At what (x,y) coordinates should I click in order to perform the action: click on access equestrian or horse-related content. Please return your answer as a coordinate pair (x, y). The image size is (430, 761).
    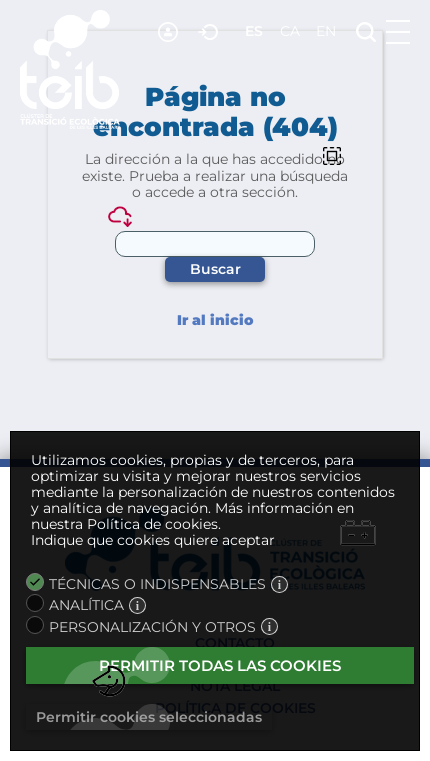
    Looking at the image, I should click on (110, 681).